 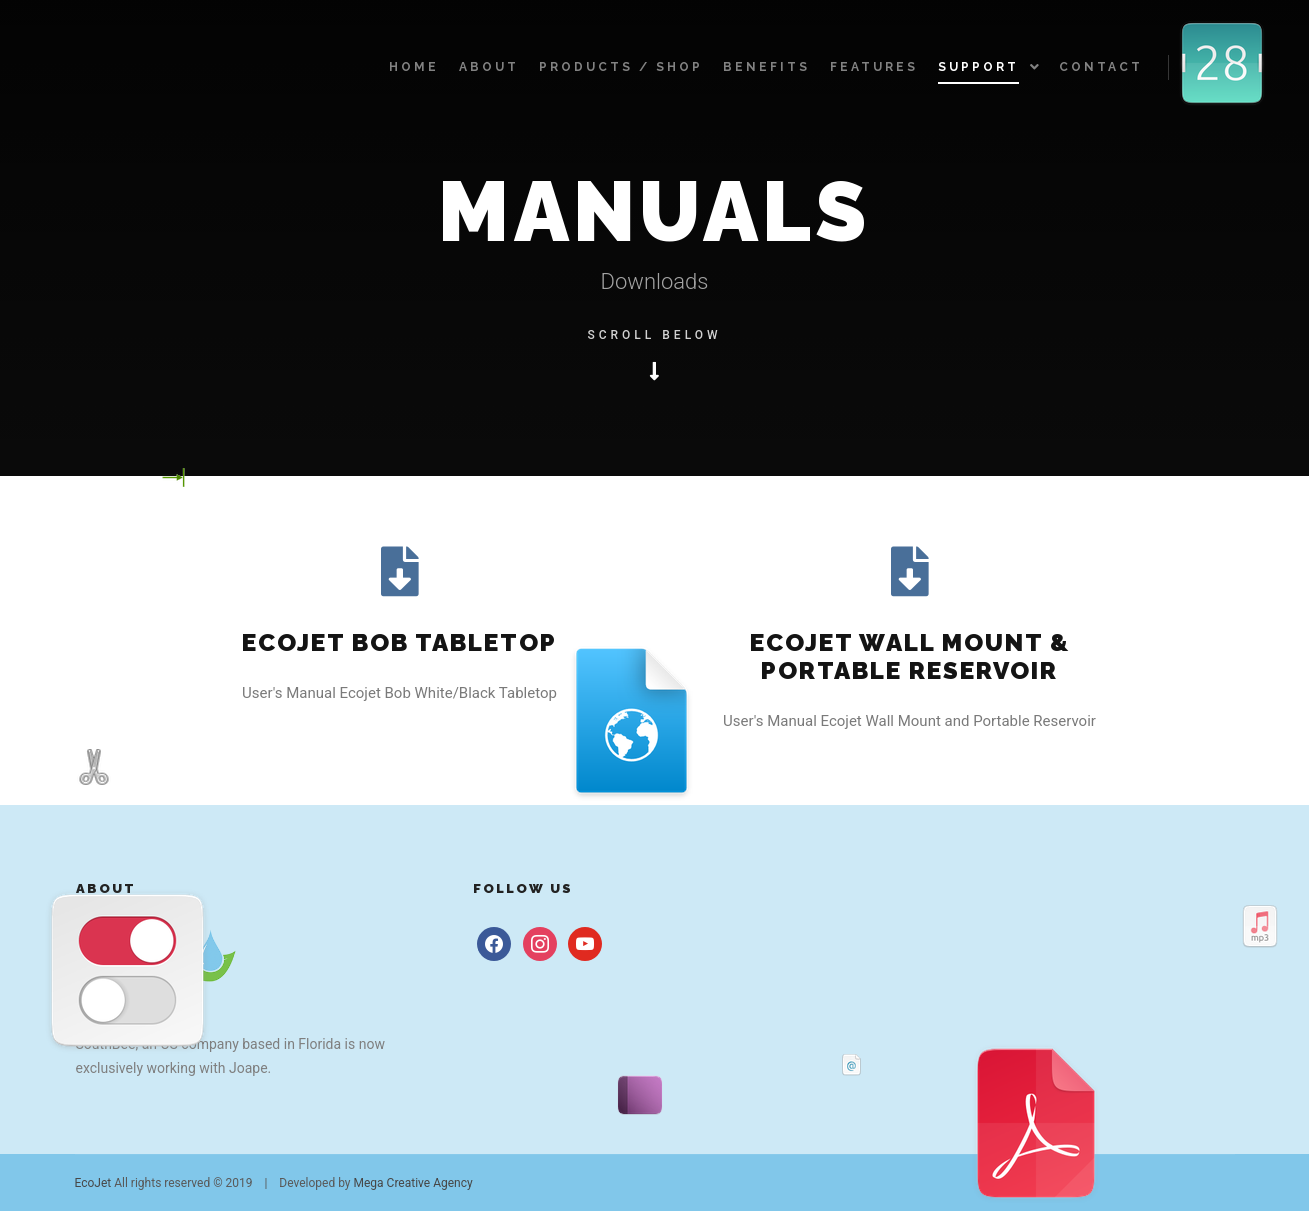 What do you see at coordinates (851, 1064) in the screenshot?
I see `an email message file` at bounding box center [851, 1064].